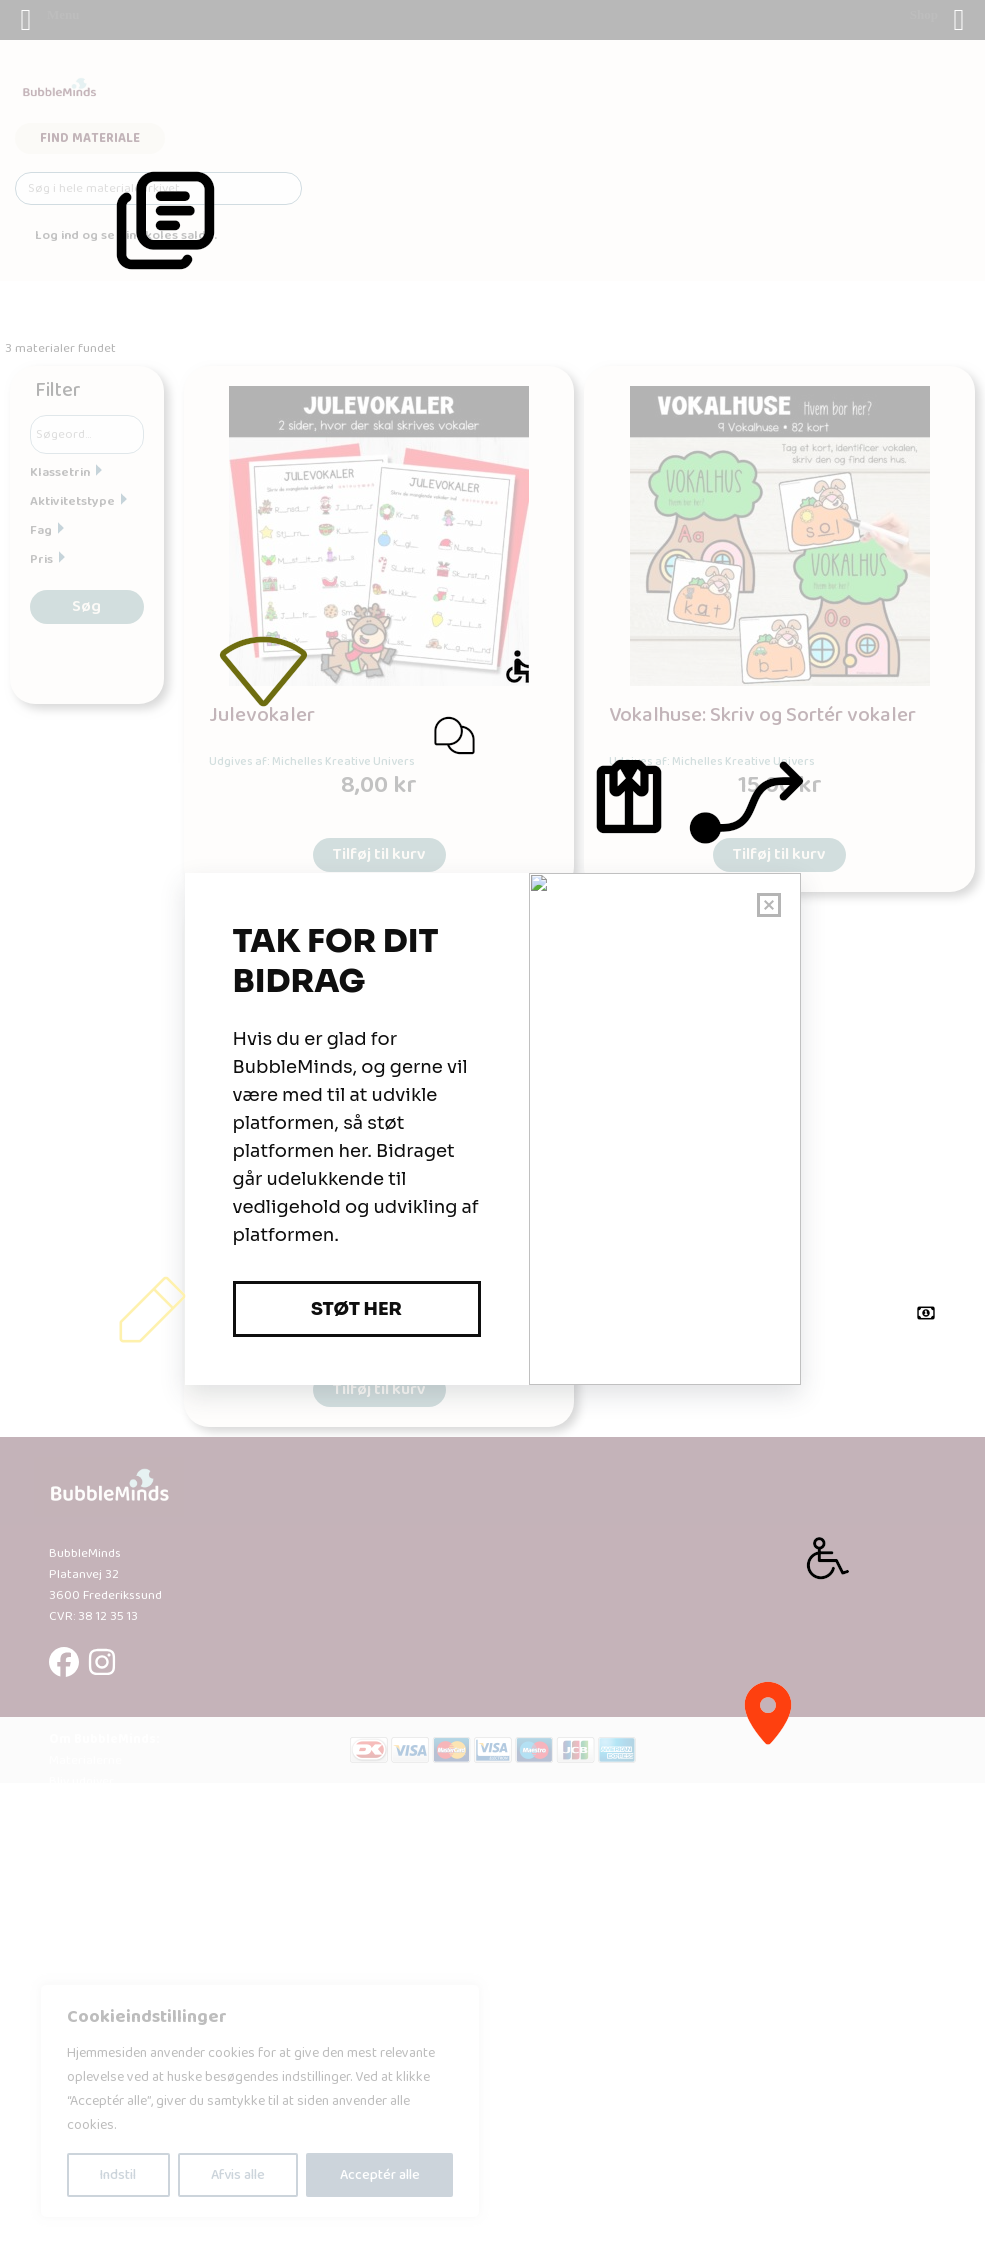 The width and height of the screenshot is (985, 2258). I want to click on indicates wheelchair accessibility, so click(517, 666).